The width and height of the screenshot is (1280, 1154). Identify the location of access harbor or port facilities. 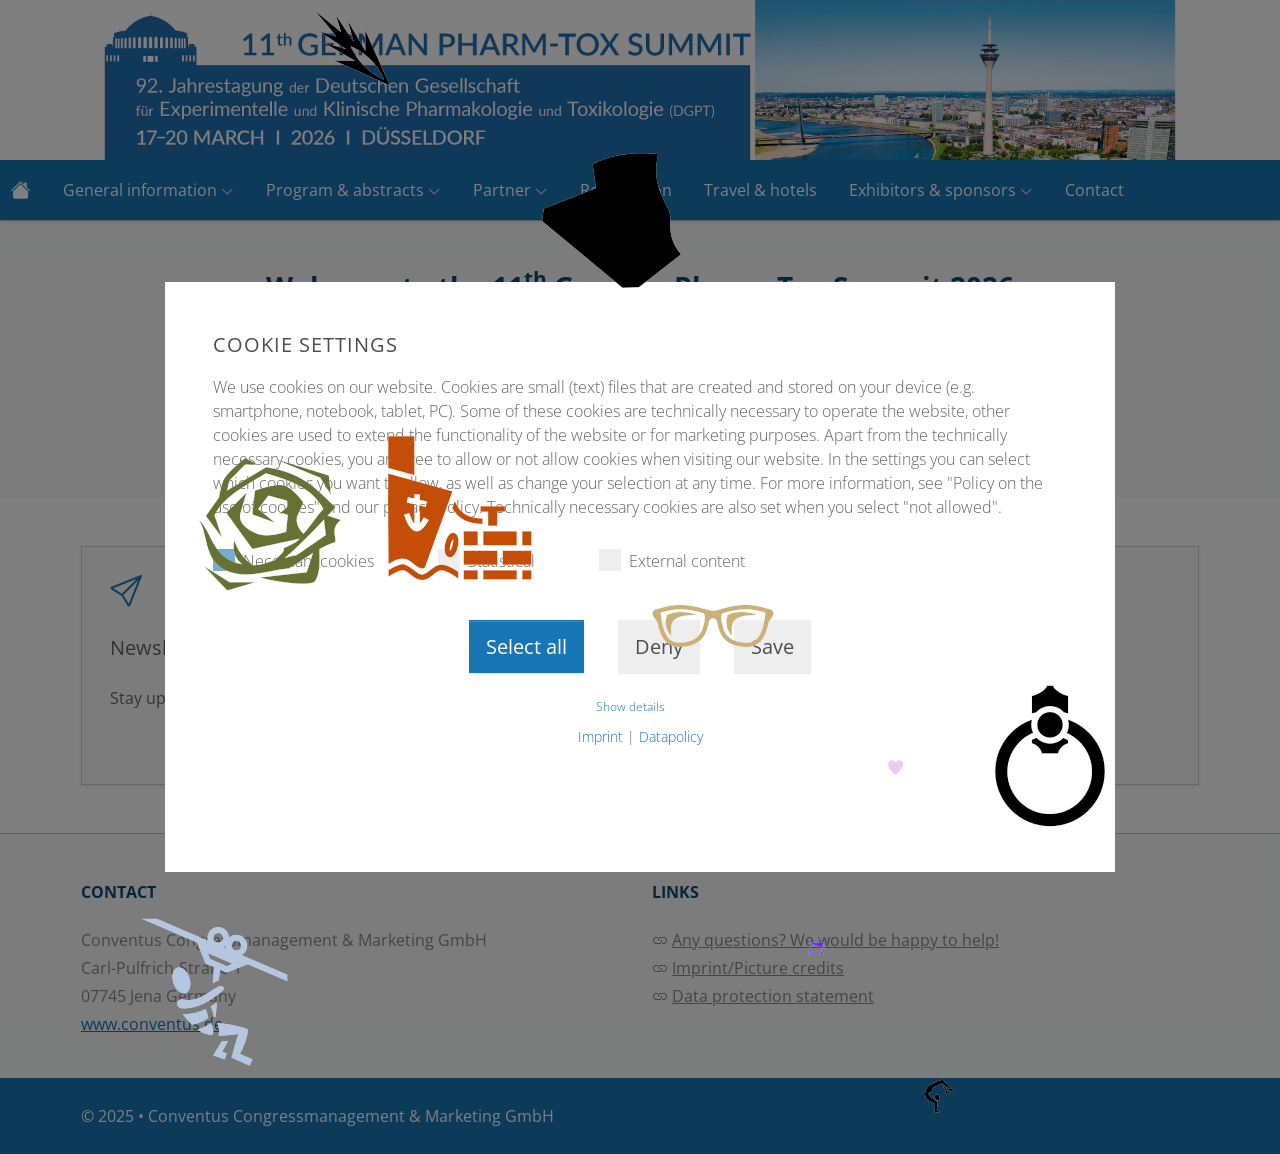
(461, 509).